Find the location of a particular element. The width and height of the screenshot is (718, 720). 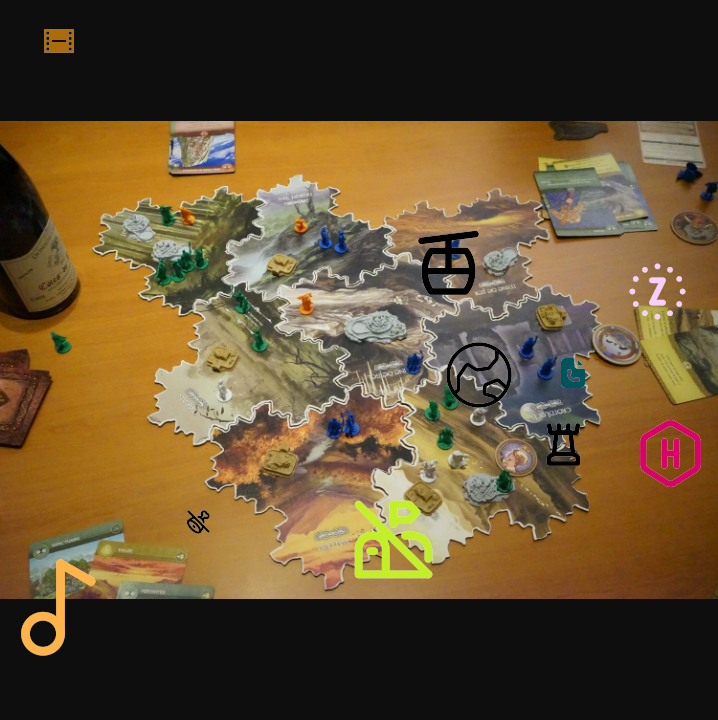

access music library or player is located at coordinates (60, 607).